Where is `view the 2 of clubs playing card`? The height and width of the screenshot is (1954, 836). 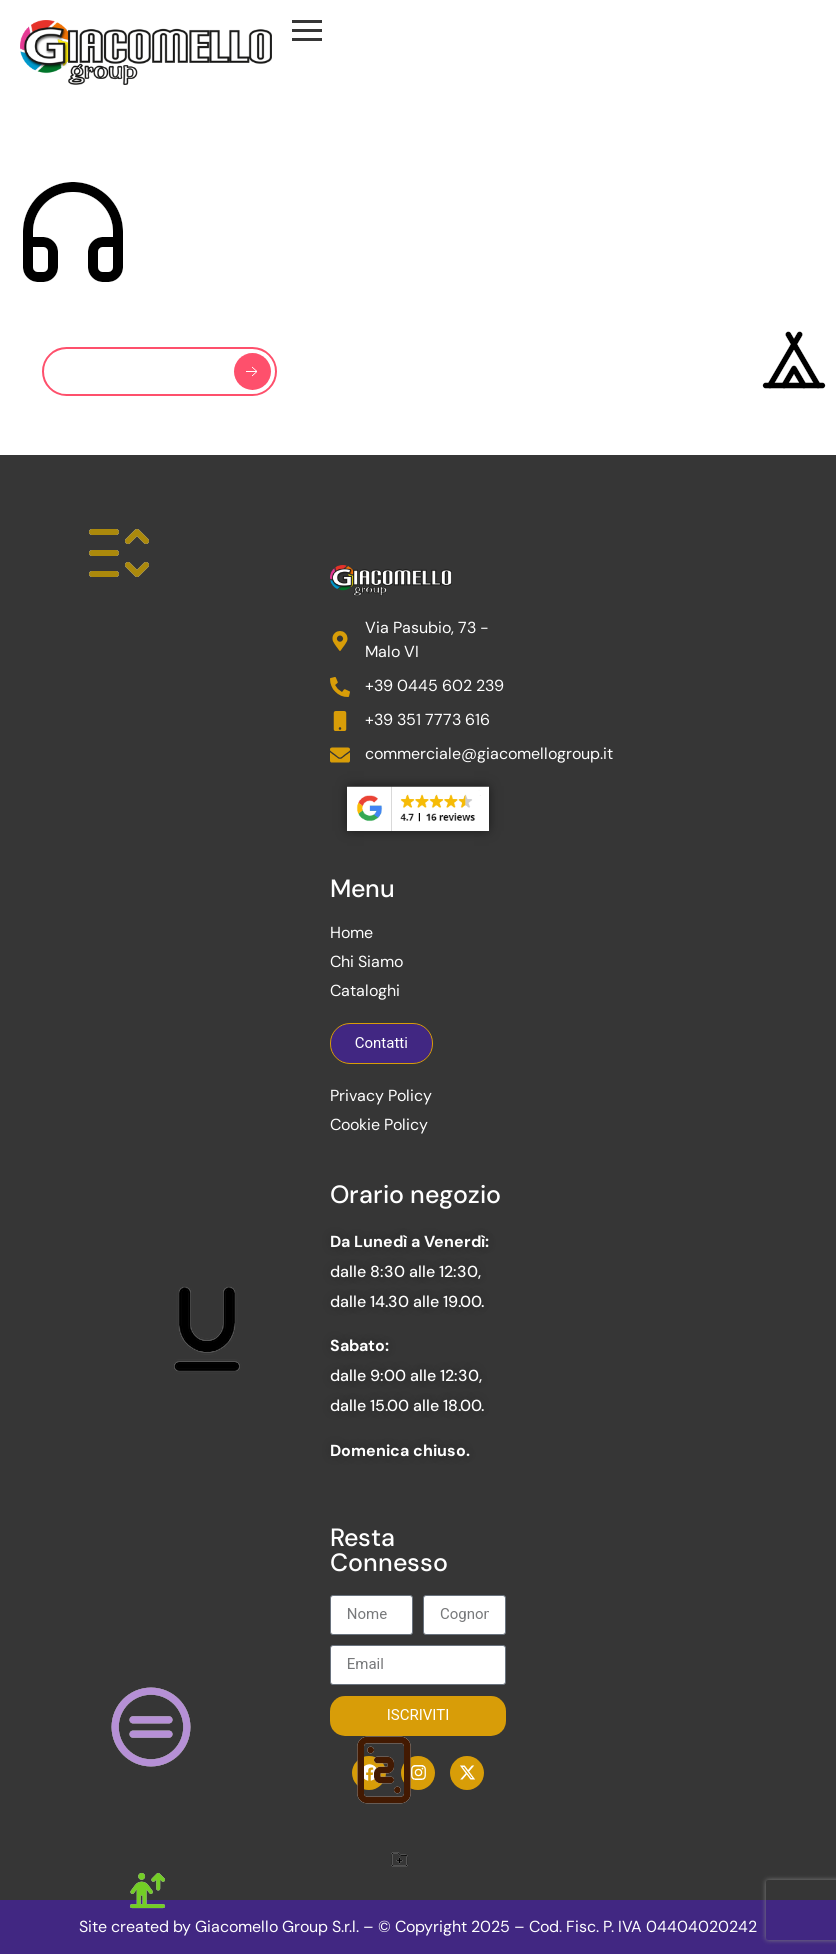 view the 2 of clubs playing card is located at coordinates (384, 1770).